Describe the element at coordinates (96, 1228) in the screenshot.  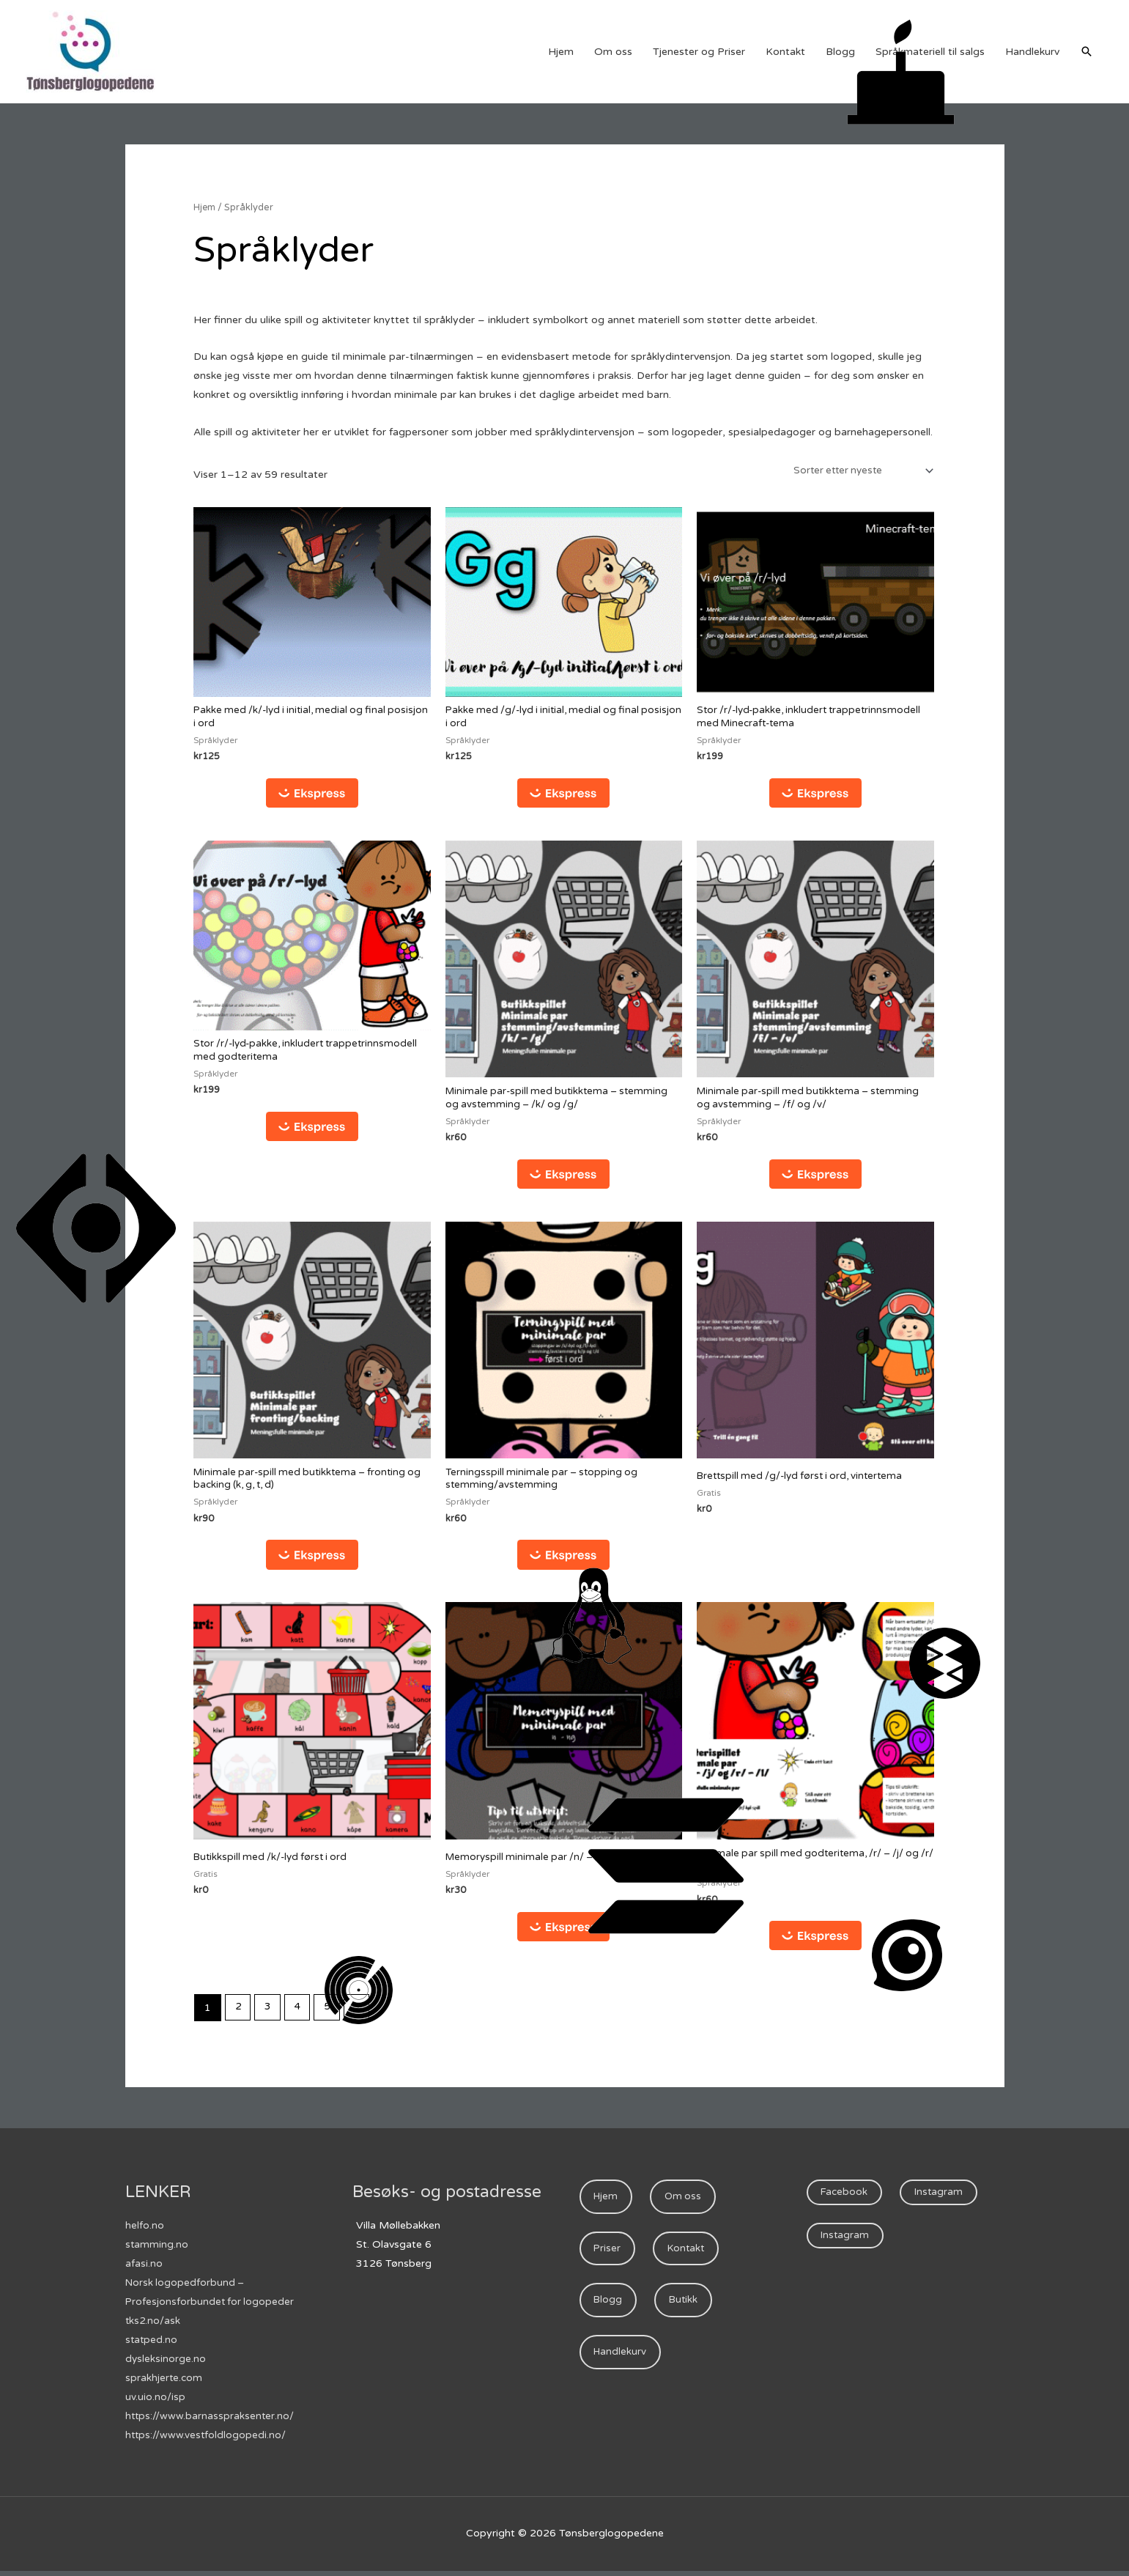
I see `codestream logo` at that location.